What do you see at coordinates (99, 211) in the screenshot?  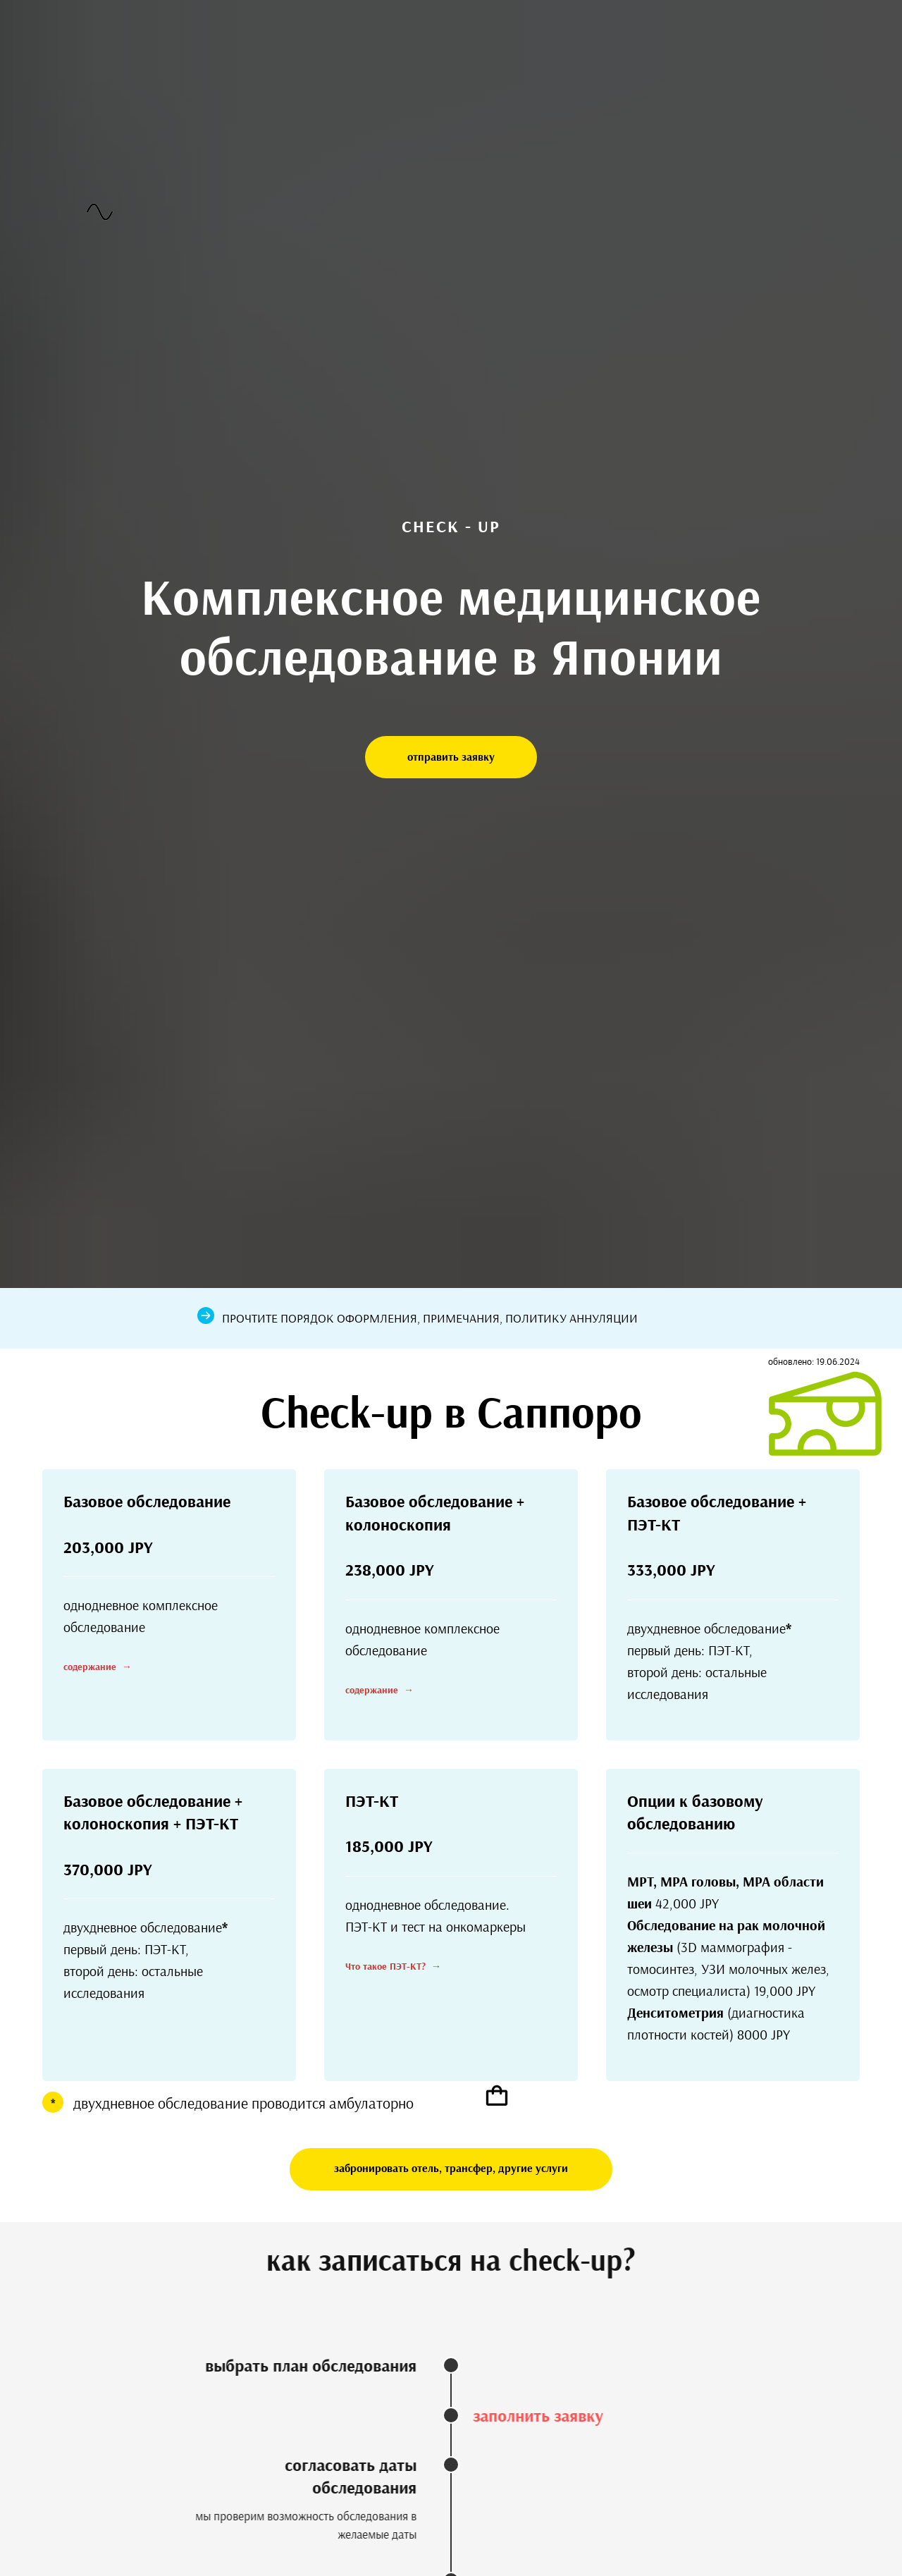 I see `indicates audio or sound wave settings` at bounding box center [99, 211].